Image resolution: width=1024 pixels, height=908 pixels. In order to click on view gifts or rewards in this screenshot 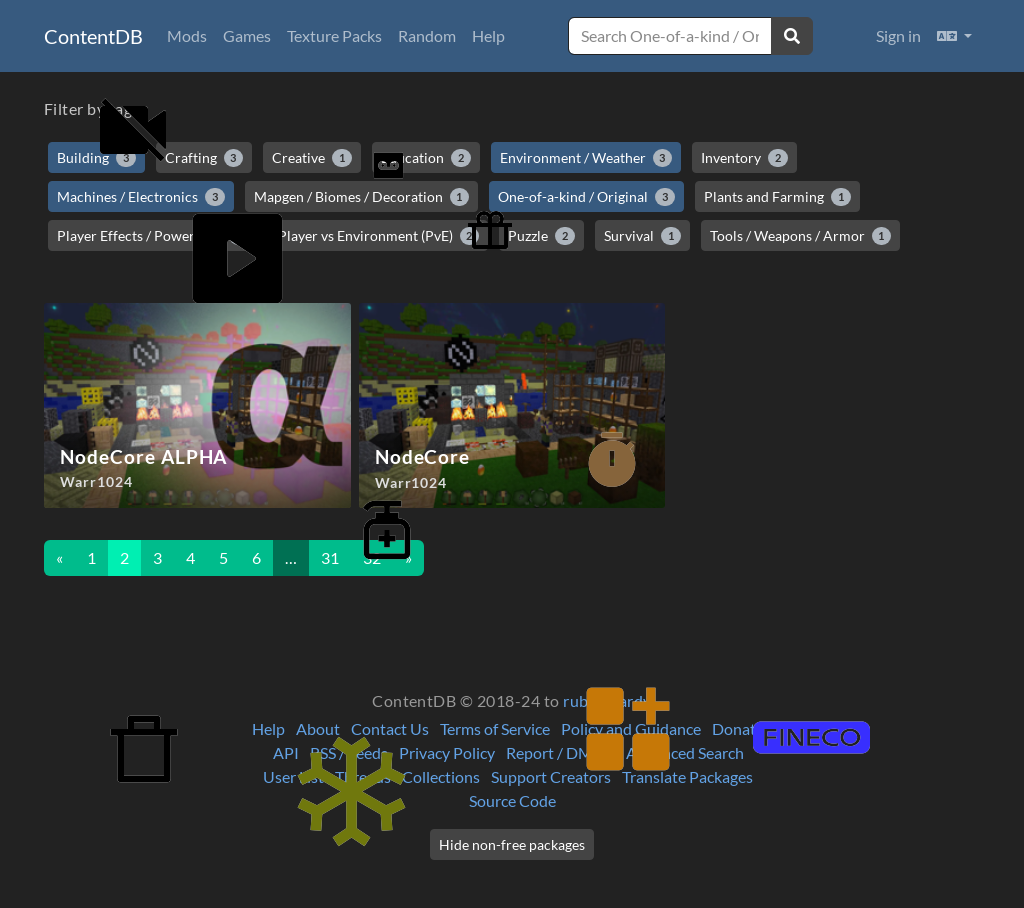, I will do `click(490, 231)`.